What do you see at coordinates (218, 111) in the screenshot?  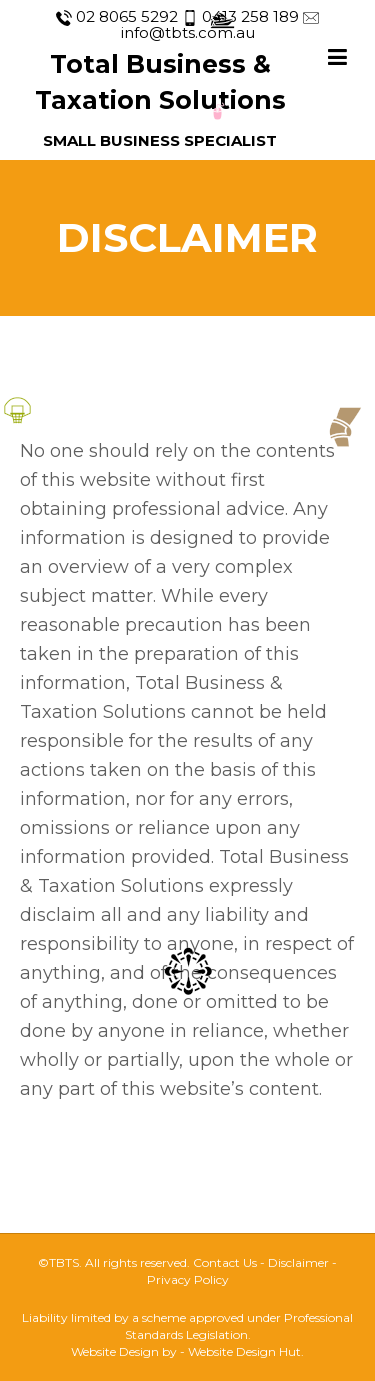 I see `indicates mouse input or cursor control settings` at bounding box center [218, 111].